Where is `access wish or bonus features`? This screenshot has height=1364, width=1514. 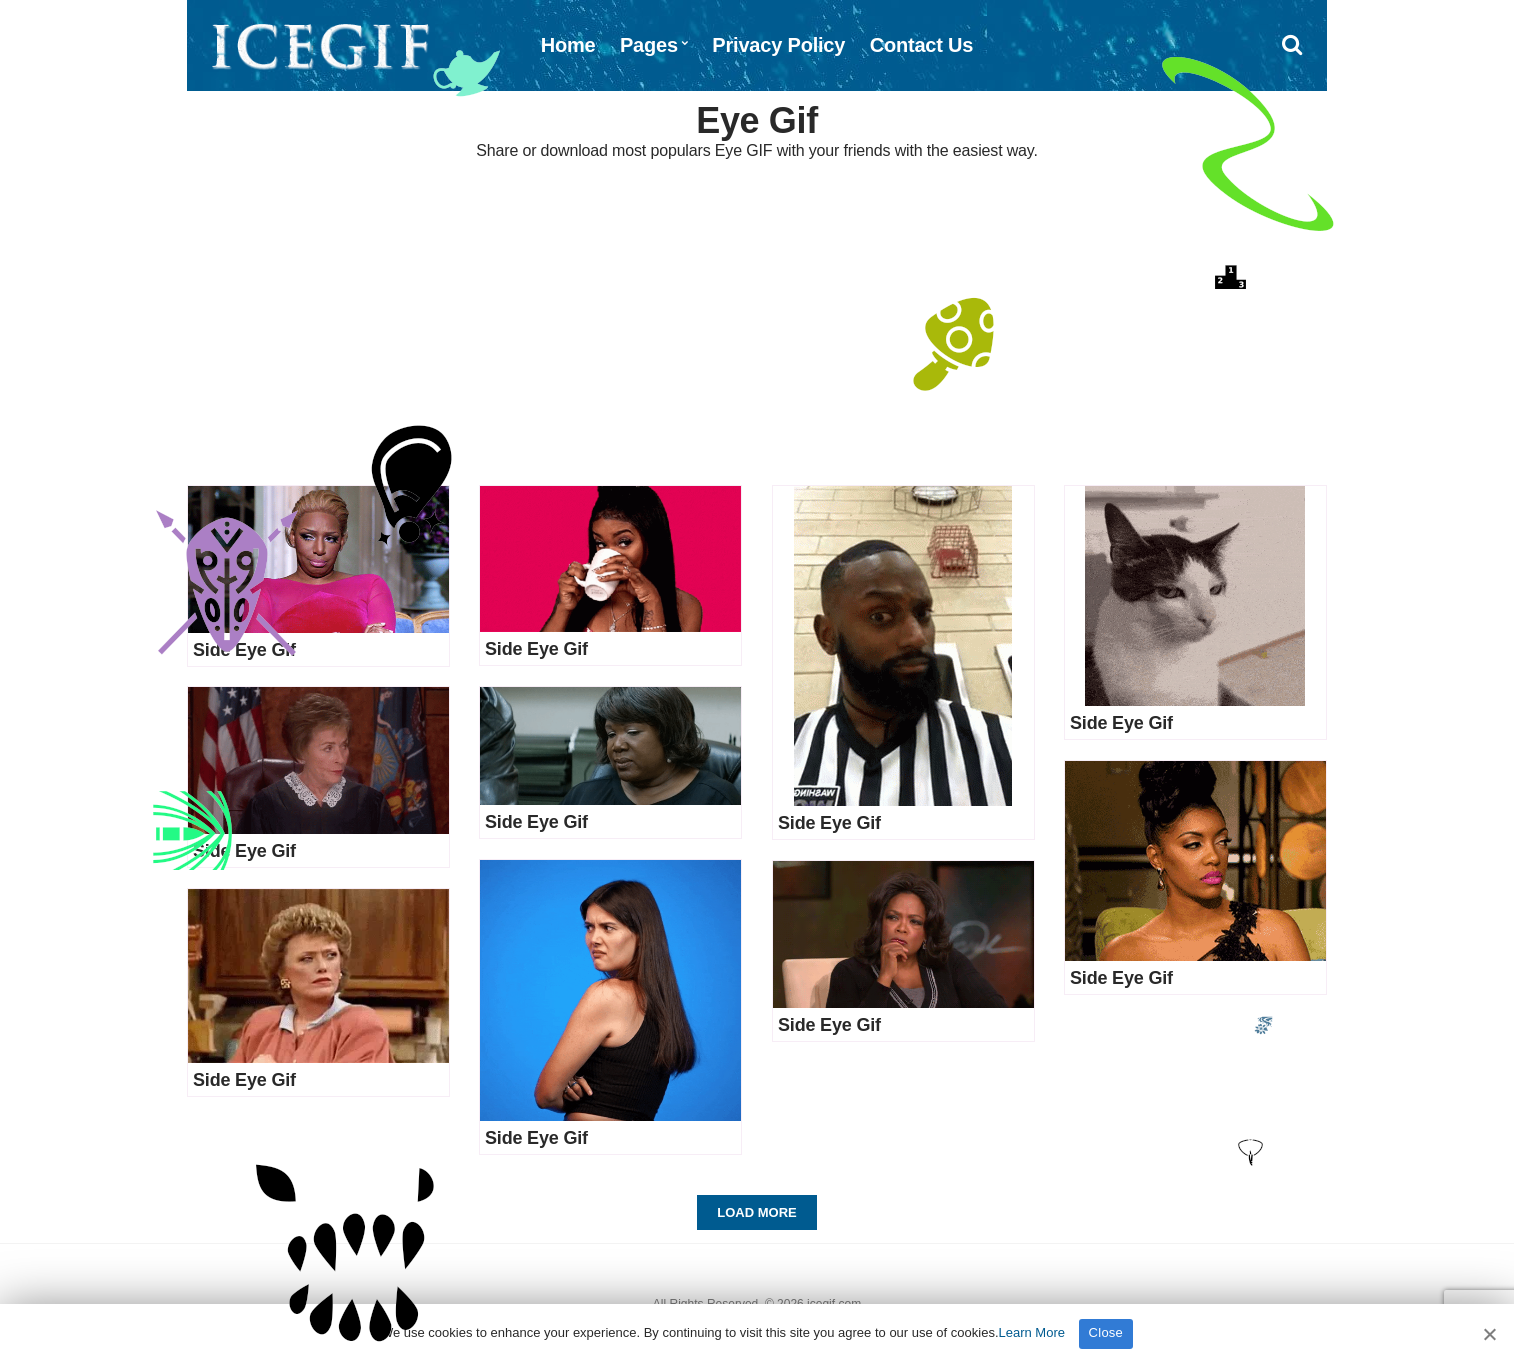
access wish or bonus features is located at coordinates (467, 74).